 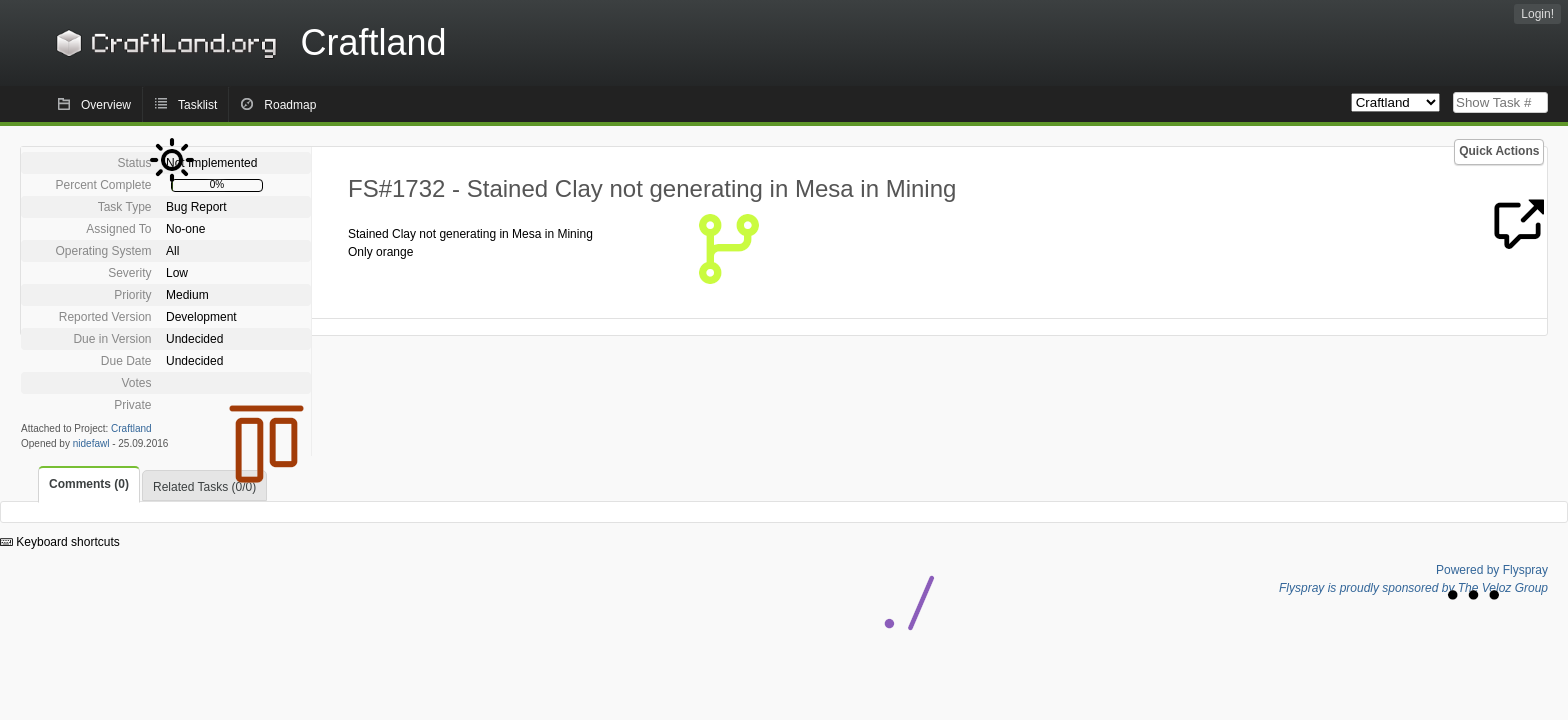 What do you see at coordinates (1473, 596) in the screenshot?
I see `access more options or actions` at bounding box center [1473, 596].